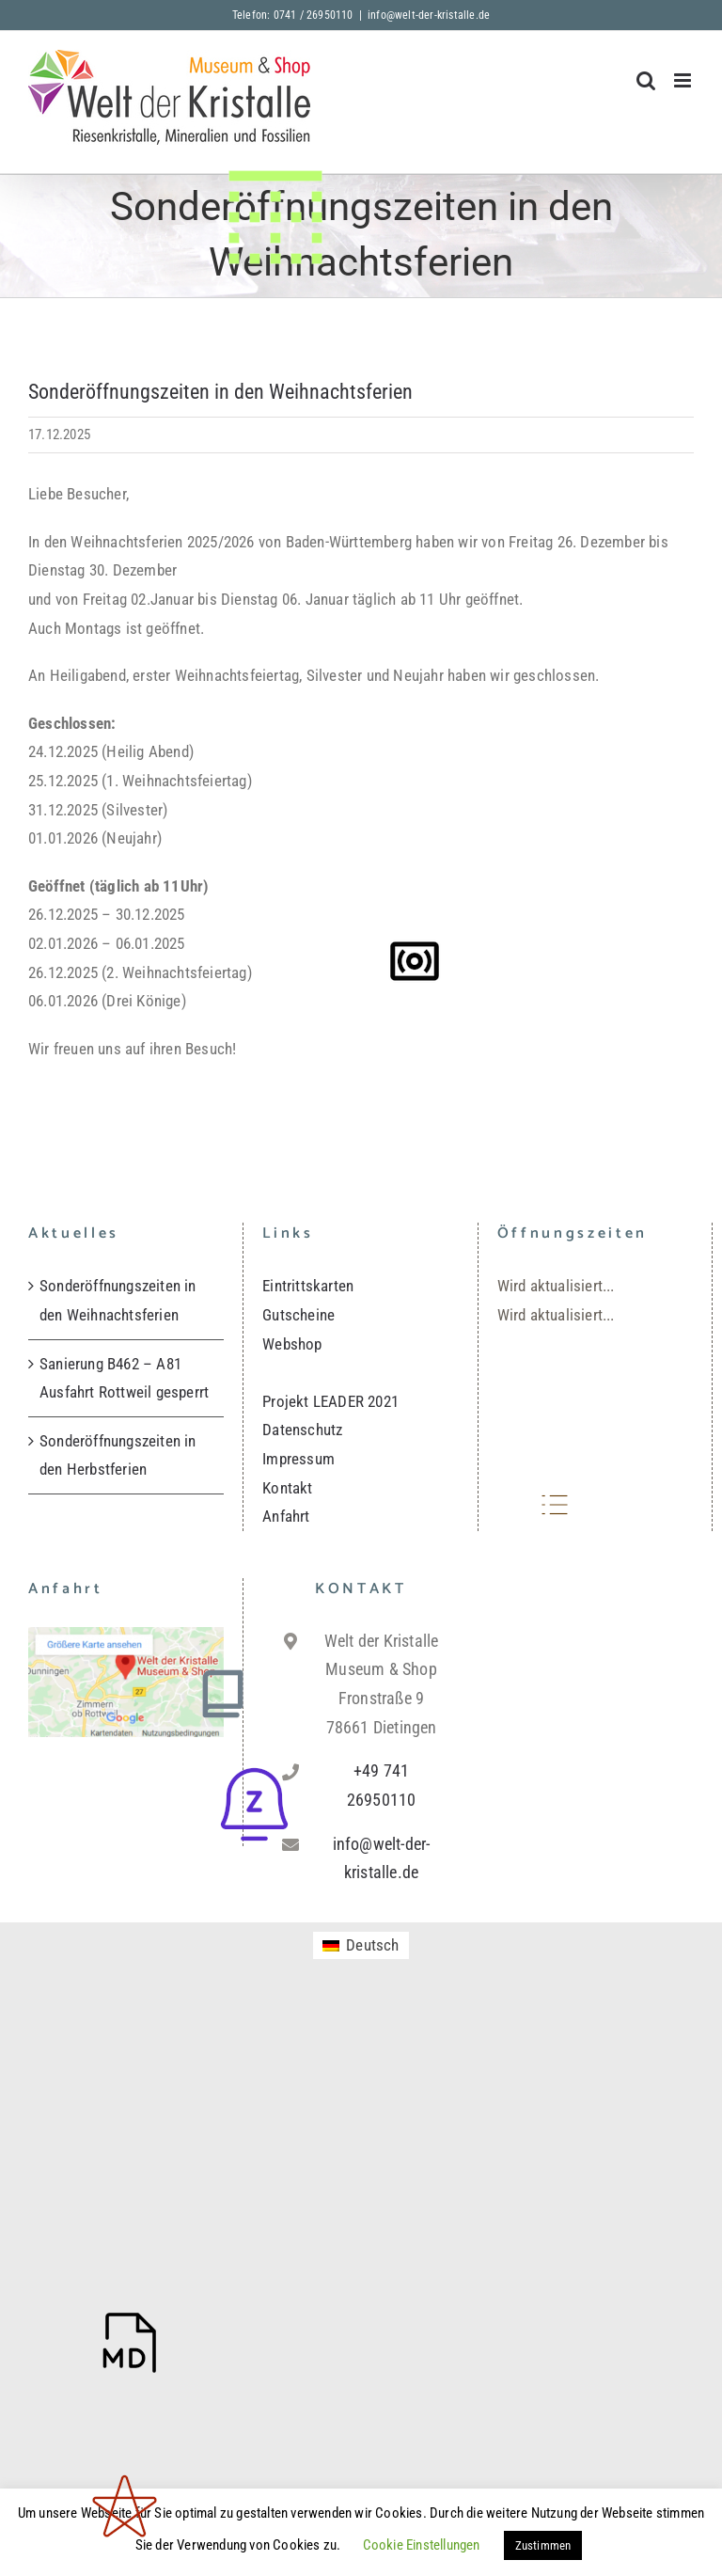 This screenshot has height=2576, width=722. Describe the element at coordinates (223, 1694) in the screenshot. I see `open your library or reading list` at that location.